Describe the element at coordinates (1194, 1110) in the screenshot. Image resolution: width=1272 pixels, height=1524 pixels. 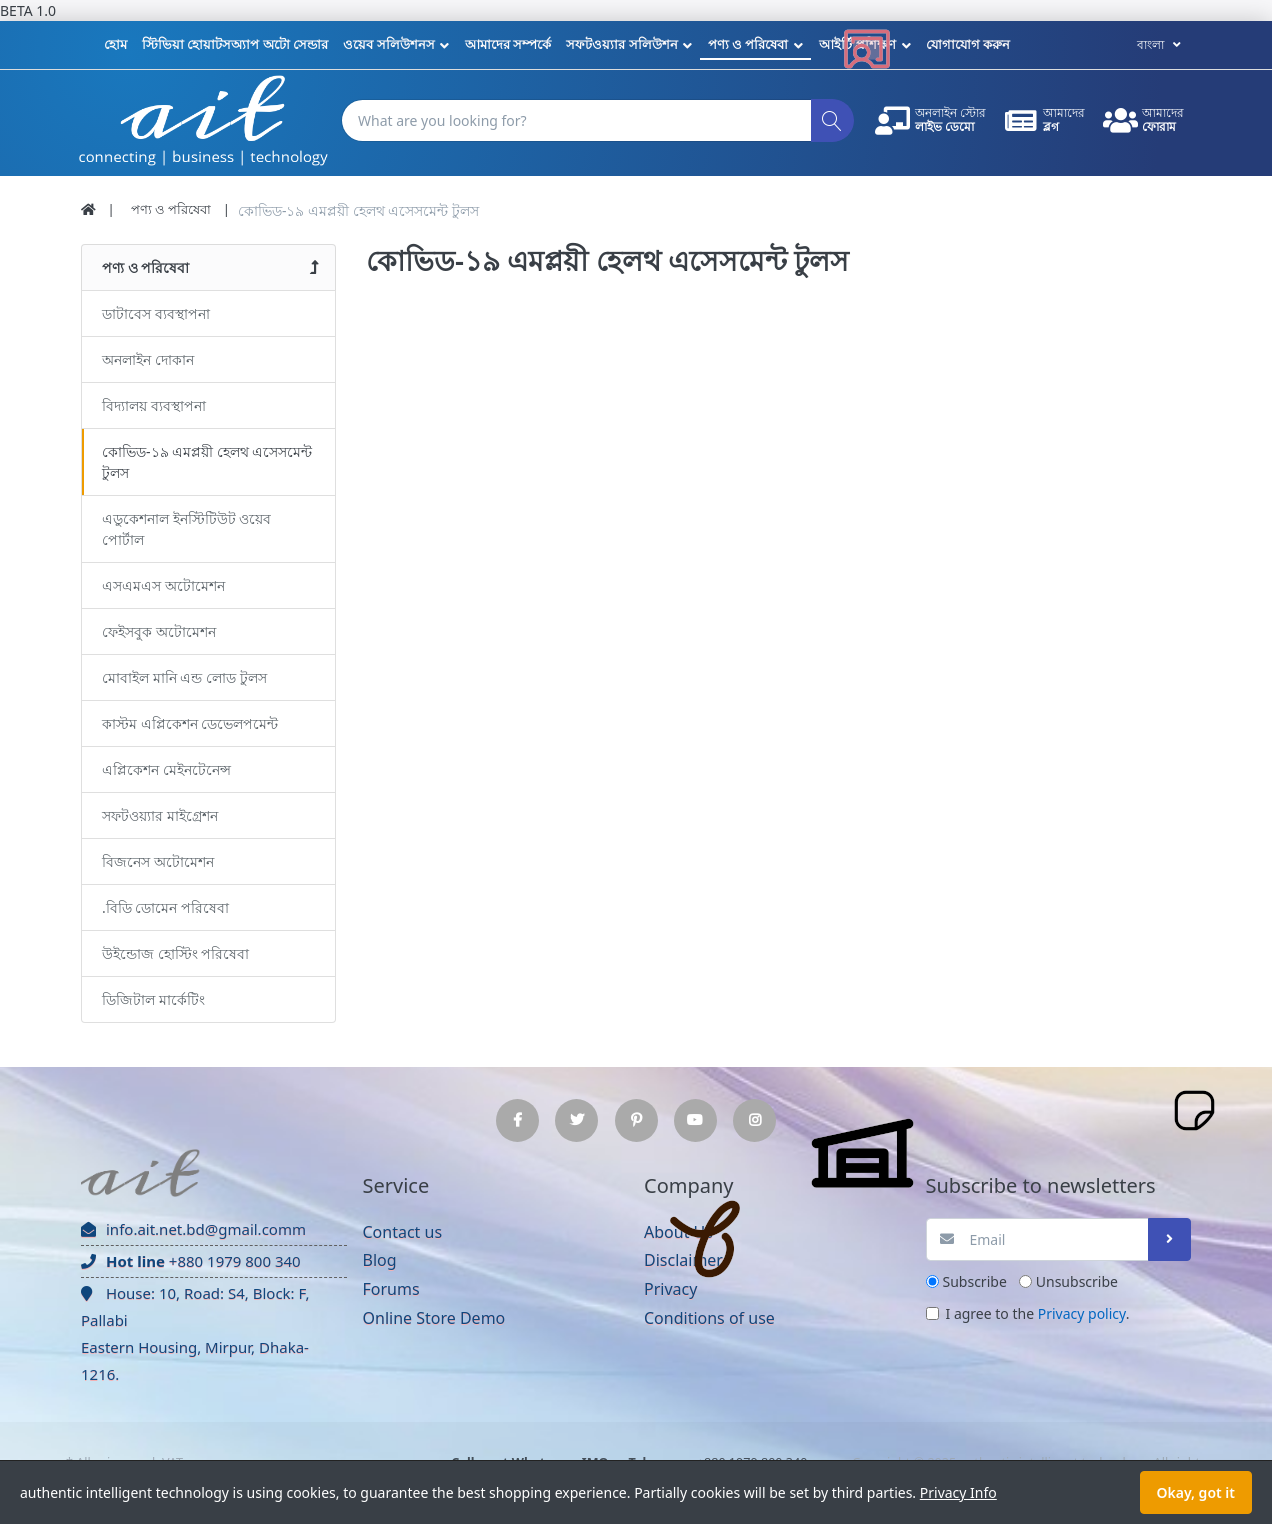
I see `add a sticker to your message` at that location.